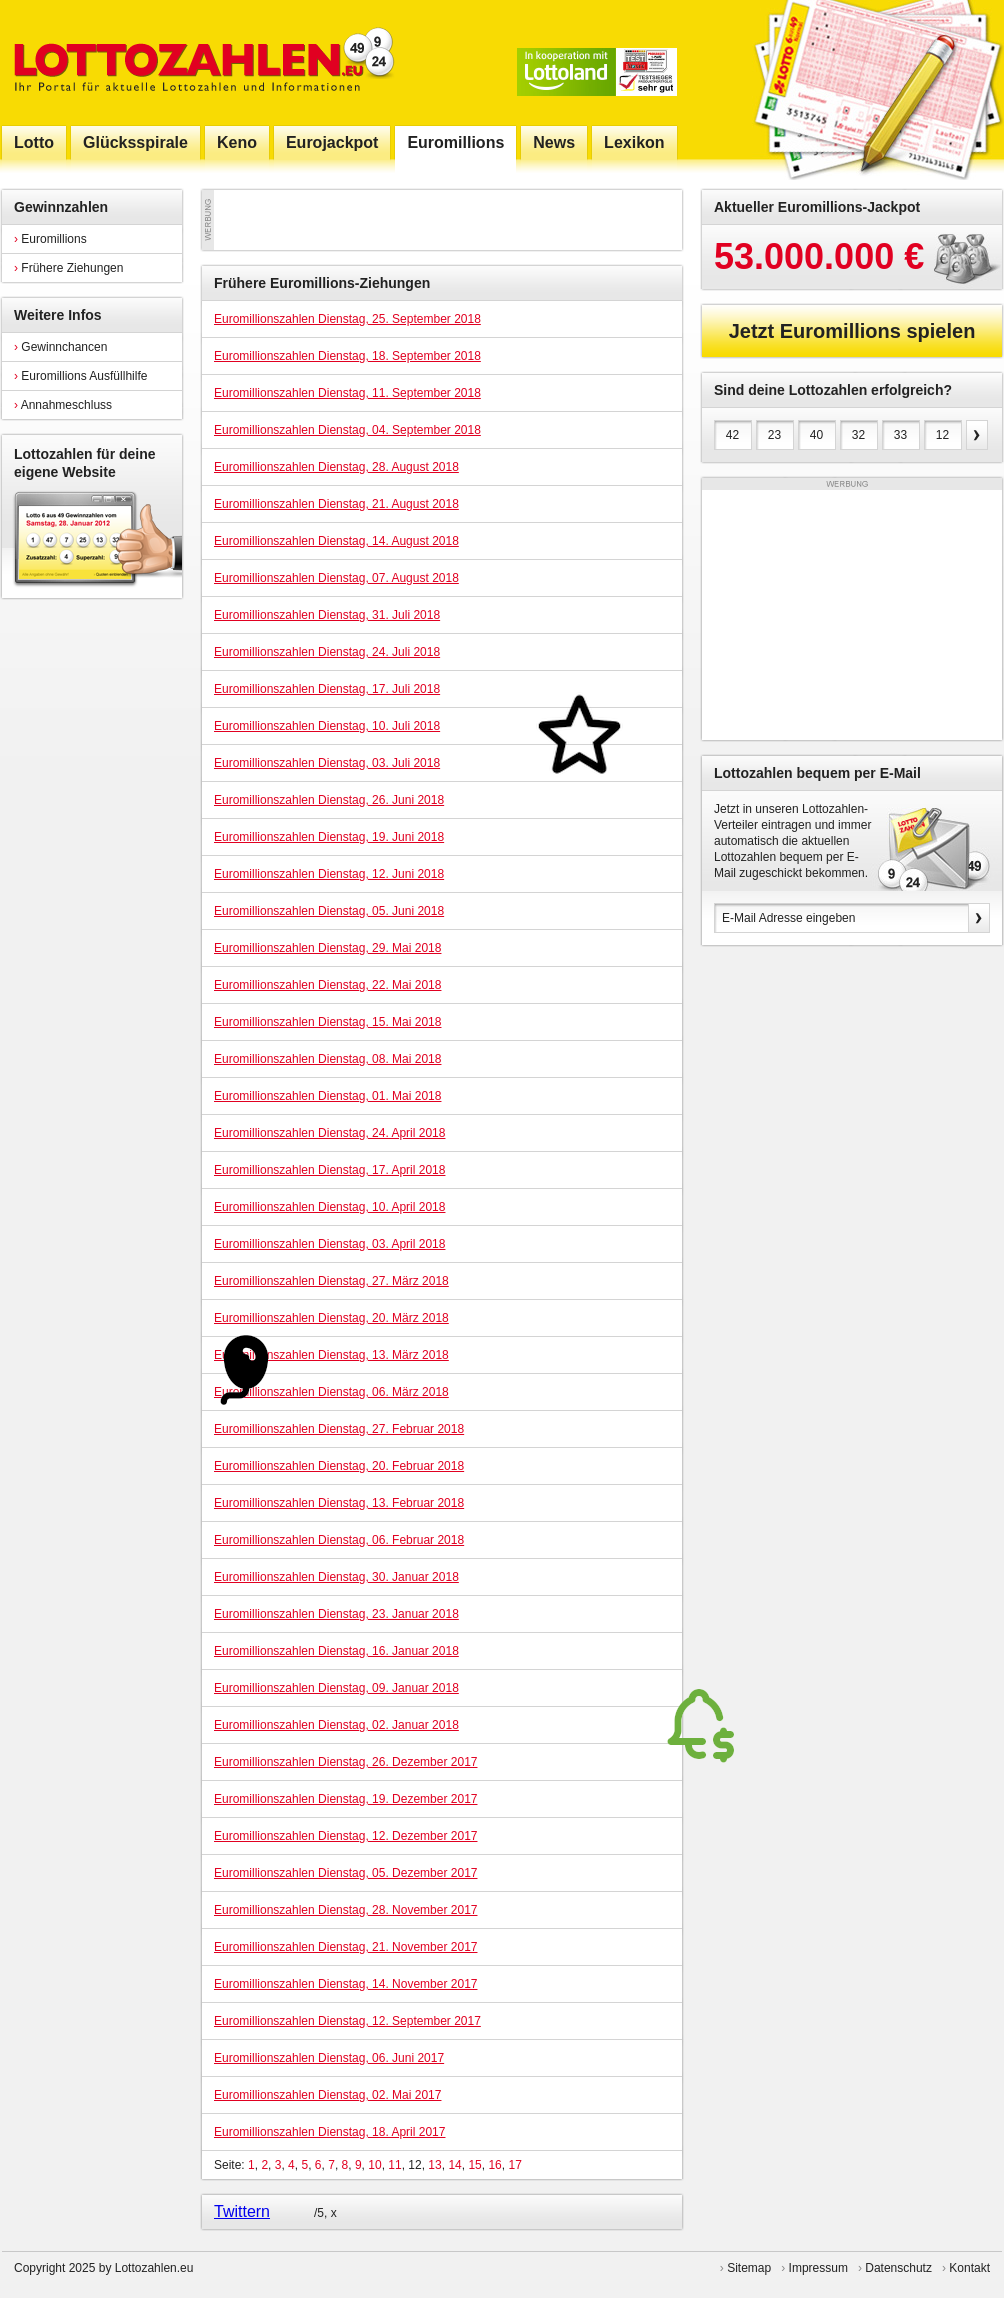 The image size is (1004, 2298). What do you see at coordinates (699, 1724) in the screenshot?
I see `set up price alerts or payment notifications` at bounding box center [699, 1724].